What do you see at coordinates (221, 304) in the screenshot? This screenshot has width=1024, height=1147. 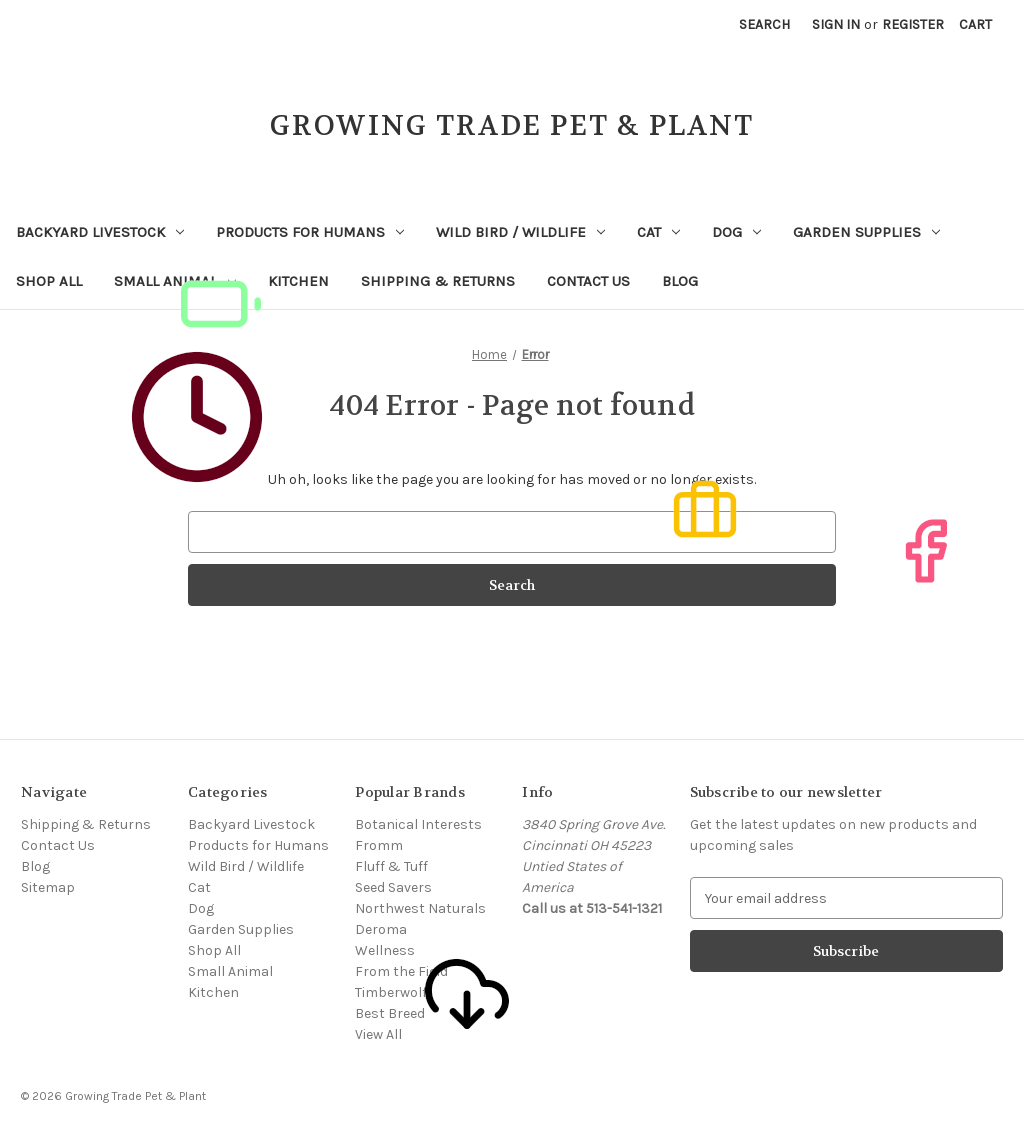 I see `indicates current battery level` at bounding box center [221, 304].